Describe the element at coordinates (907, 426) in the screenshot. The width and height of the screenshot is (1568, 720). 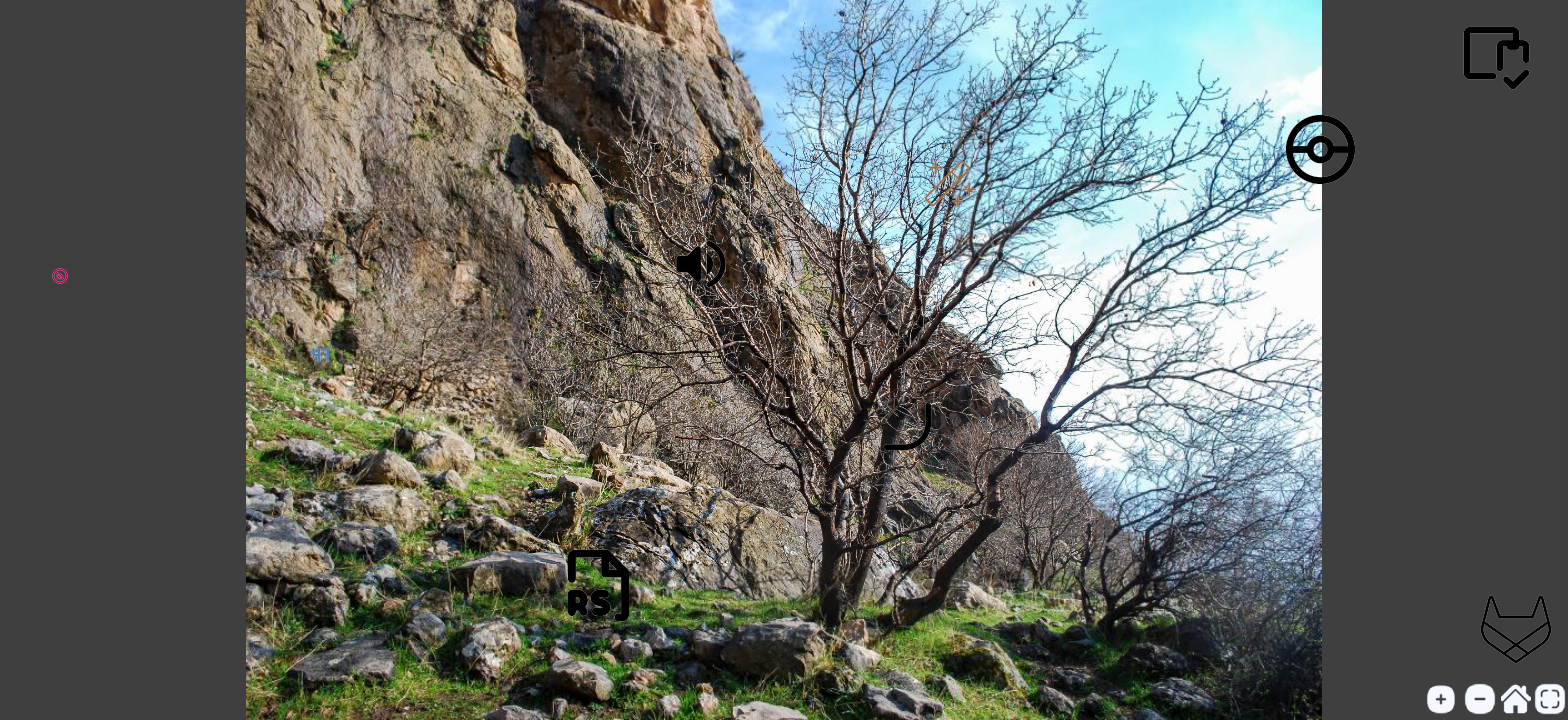
I see `adjust bottom-right corner radius` at that location.